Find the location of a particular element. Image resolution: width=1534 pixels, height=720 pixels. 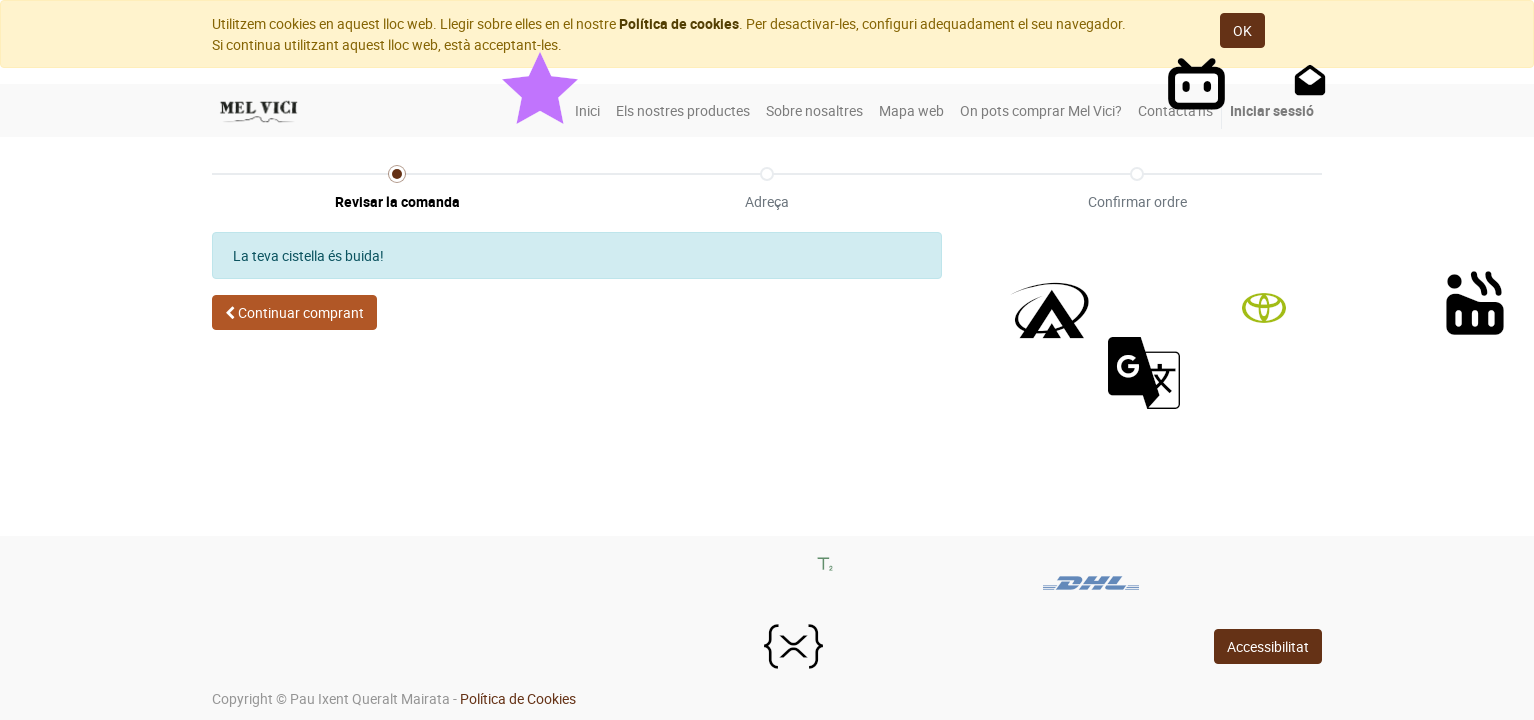

XRP cryptocurrency logo is located at coordinates (793, 646).